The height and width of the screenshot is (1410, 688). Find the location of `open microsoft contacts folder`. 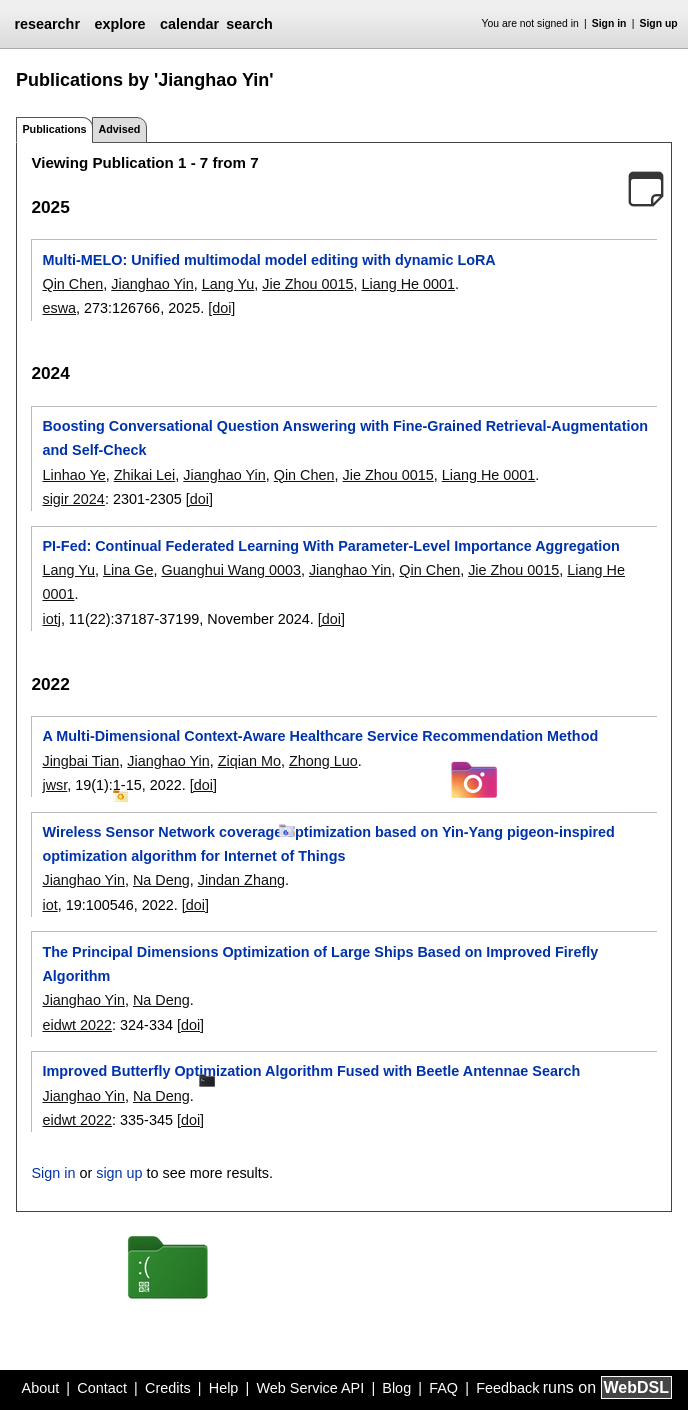

open microsoft contacts folder is located at coordinates (287, 831).